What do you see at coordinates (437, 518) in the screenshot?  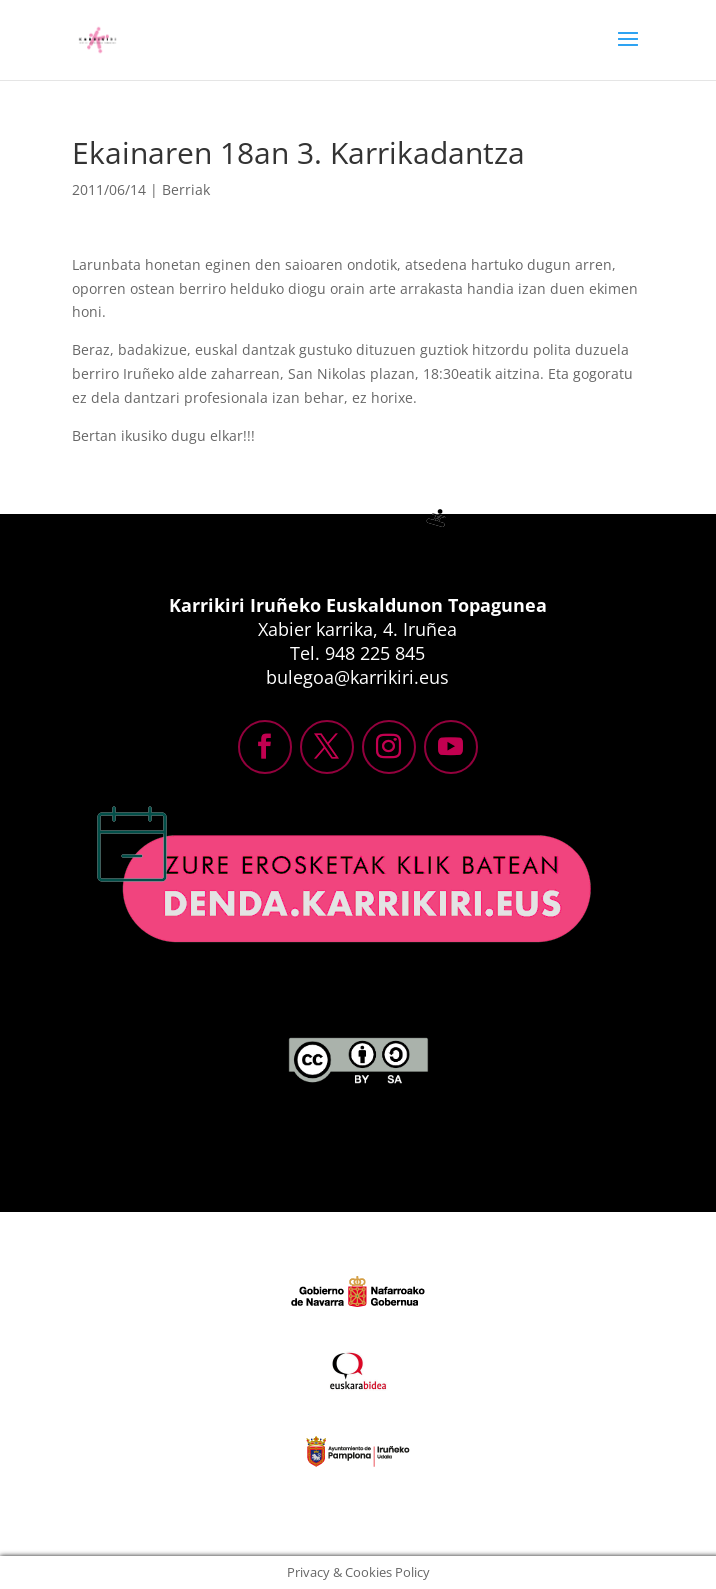 I see `access snowboarding or winter sports features` at bounding box center [437, 518].